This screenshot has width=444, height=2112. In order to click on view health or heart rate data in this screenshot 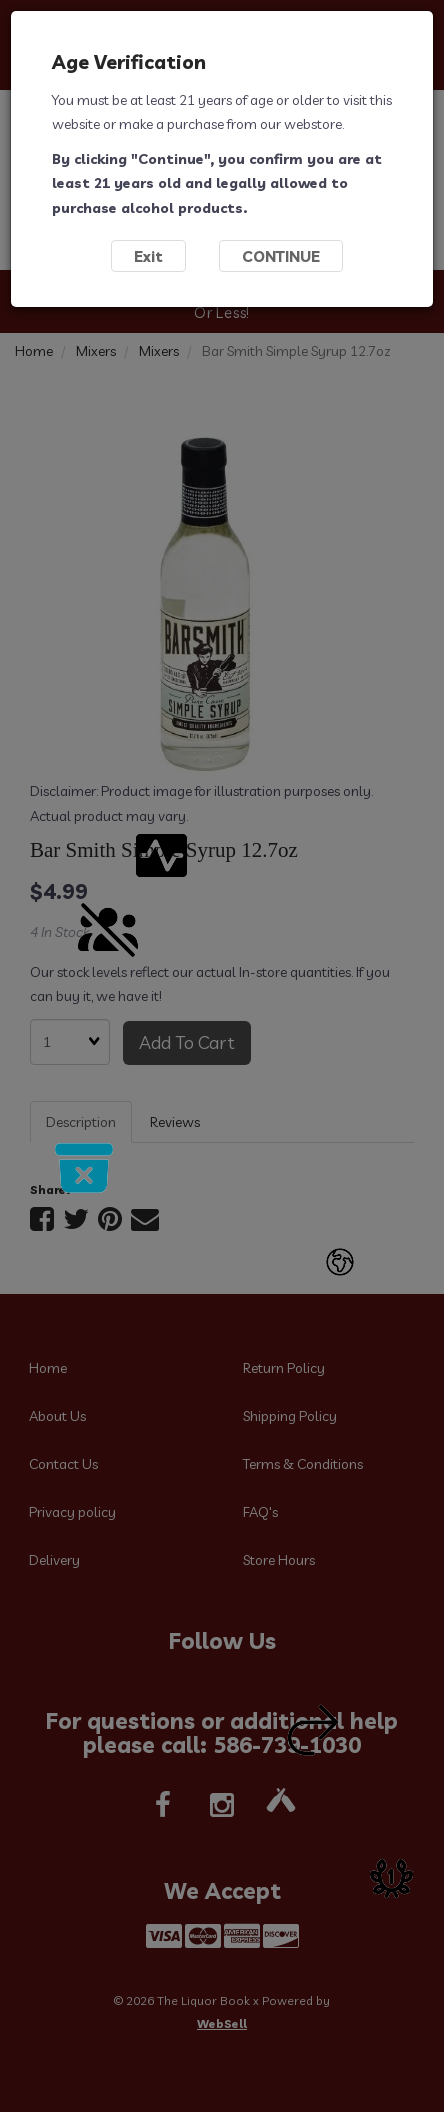, I will do `click(161, 855)`.